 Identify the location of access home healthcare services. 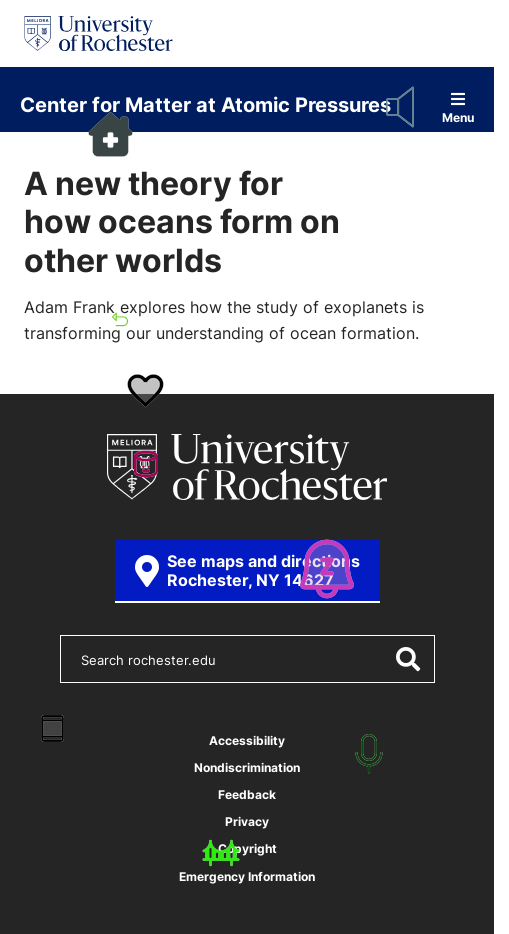
(110, 134).